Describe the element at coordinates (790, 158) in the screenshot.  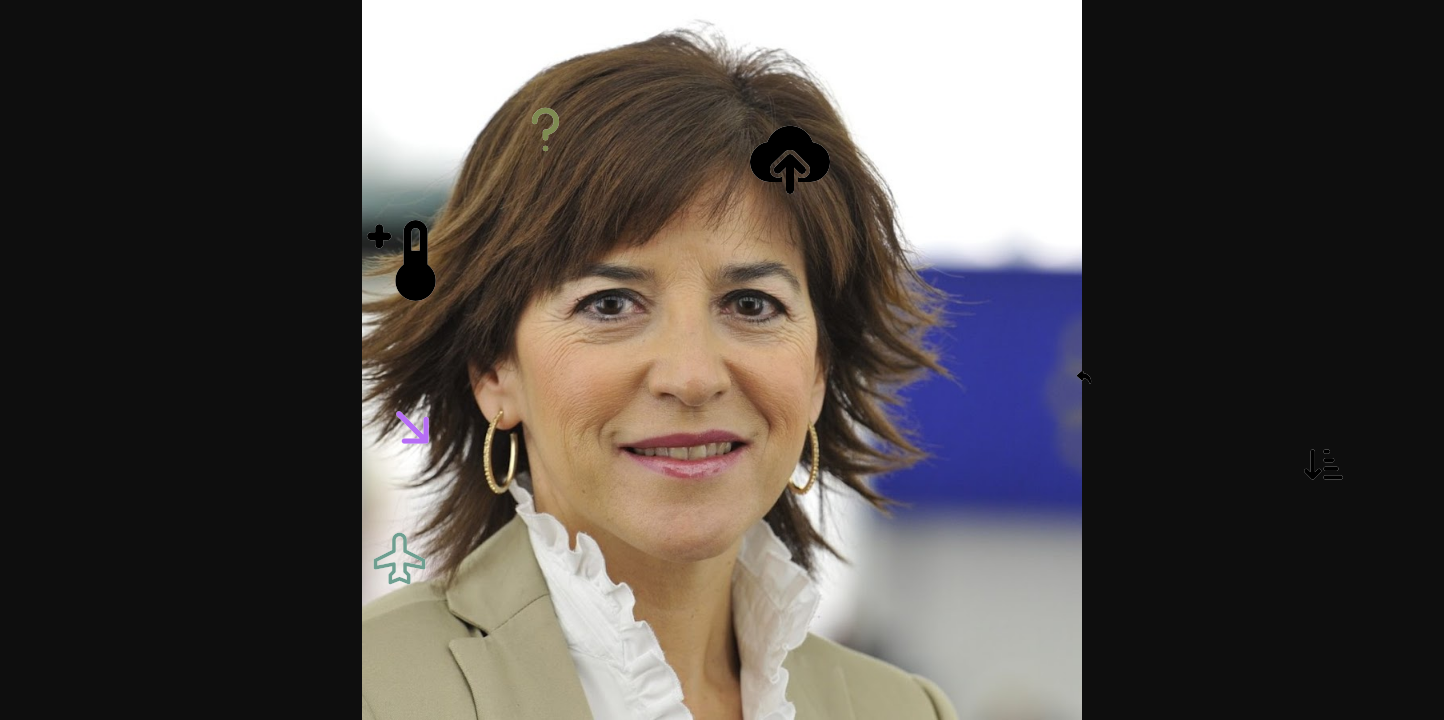
I see `upload a file to cloud storage` at that location.